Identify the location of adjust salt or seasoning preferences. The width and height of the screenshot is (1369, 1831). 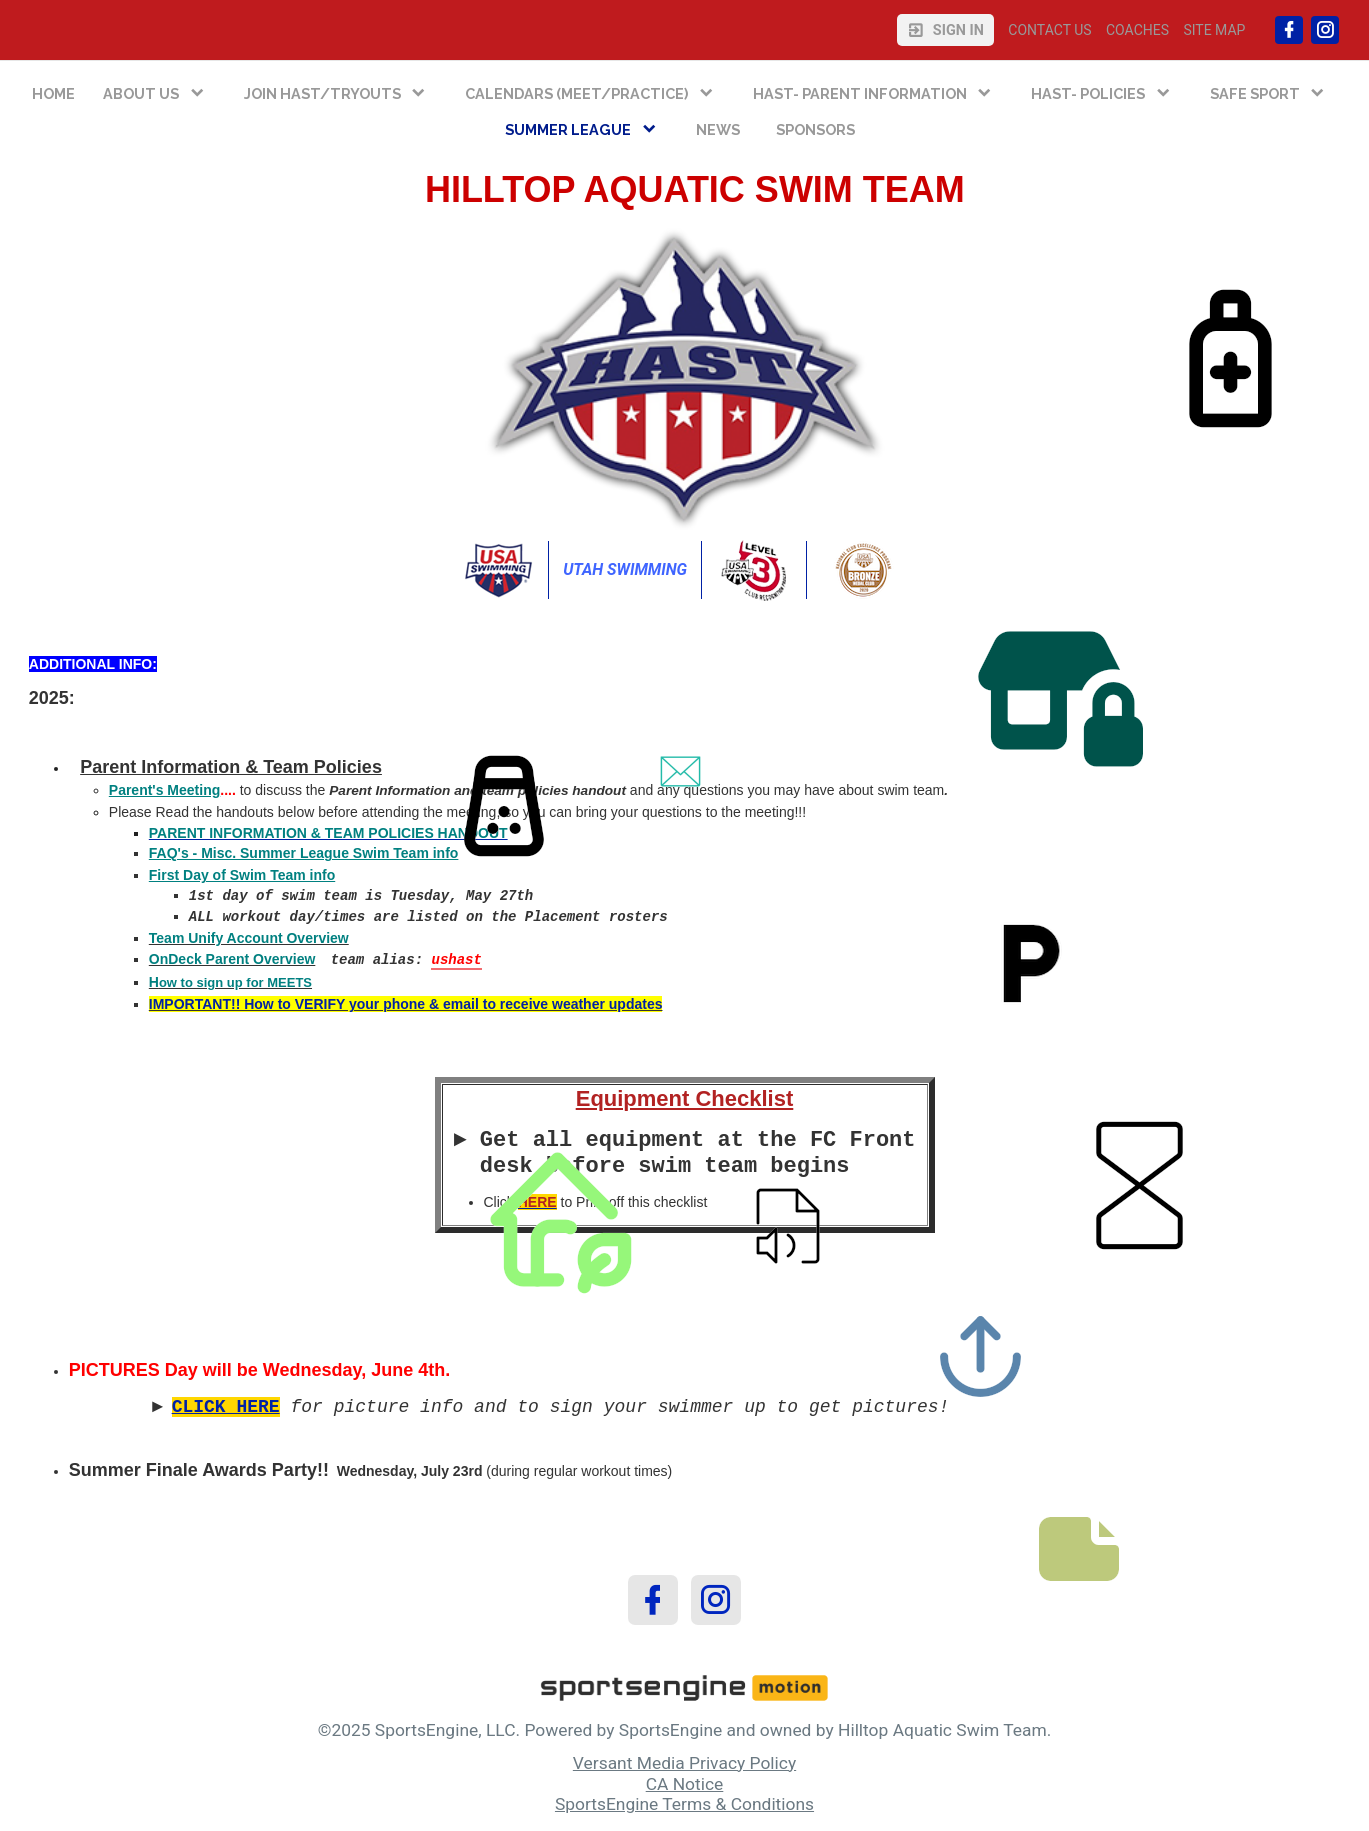
(504, 806).